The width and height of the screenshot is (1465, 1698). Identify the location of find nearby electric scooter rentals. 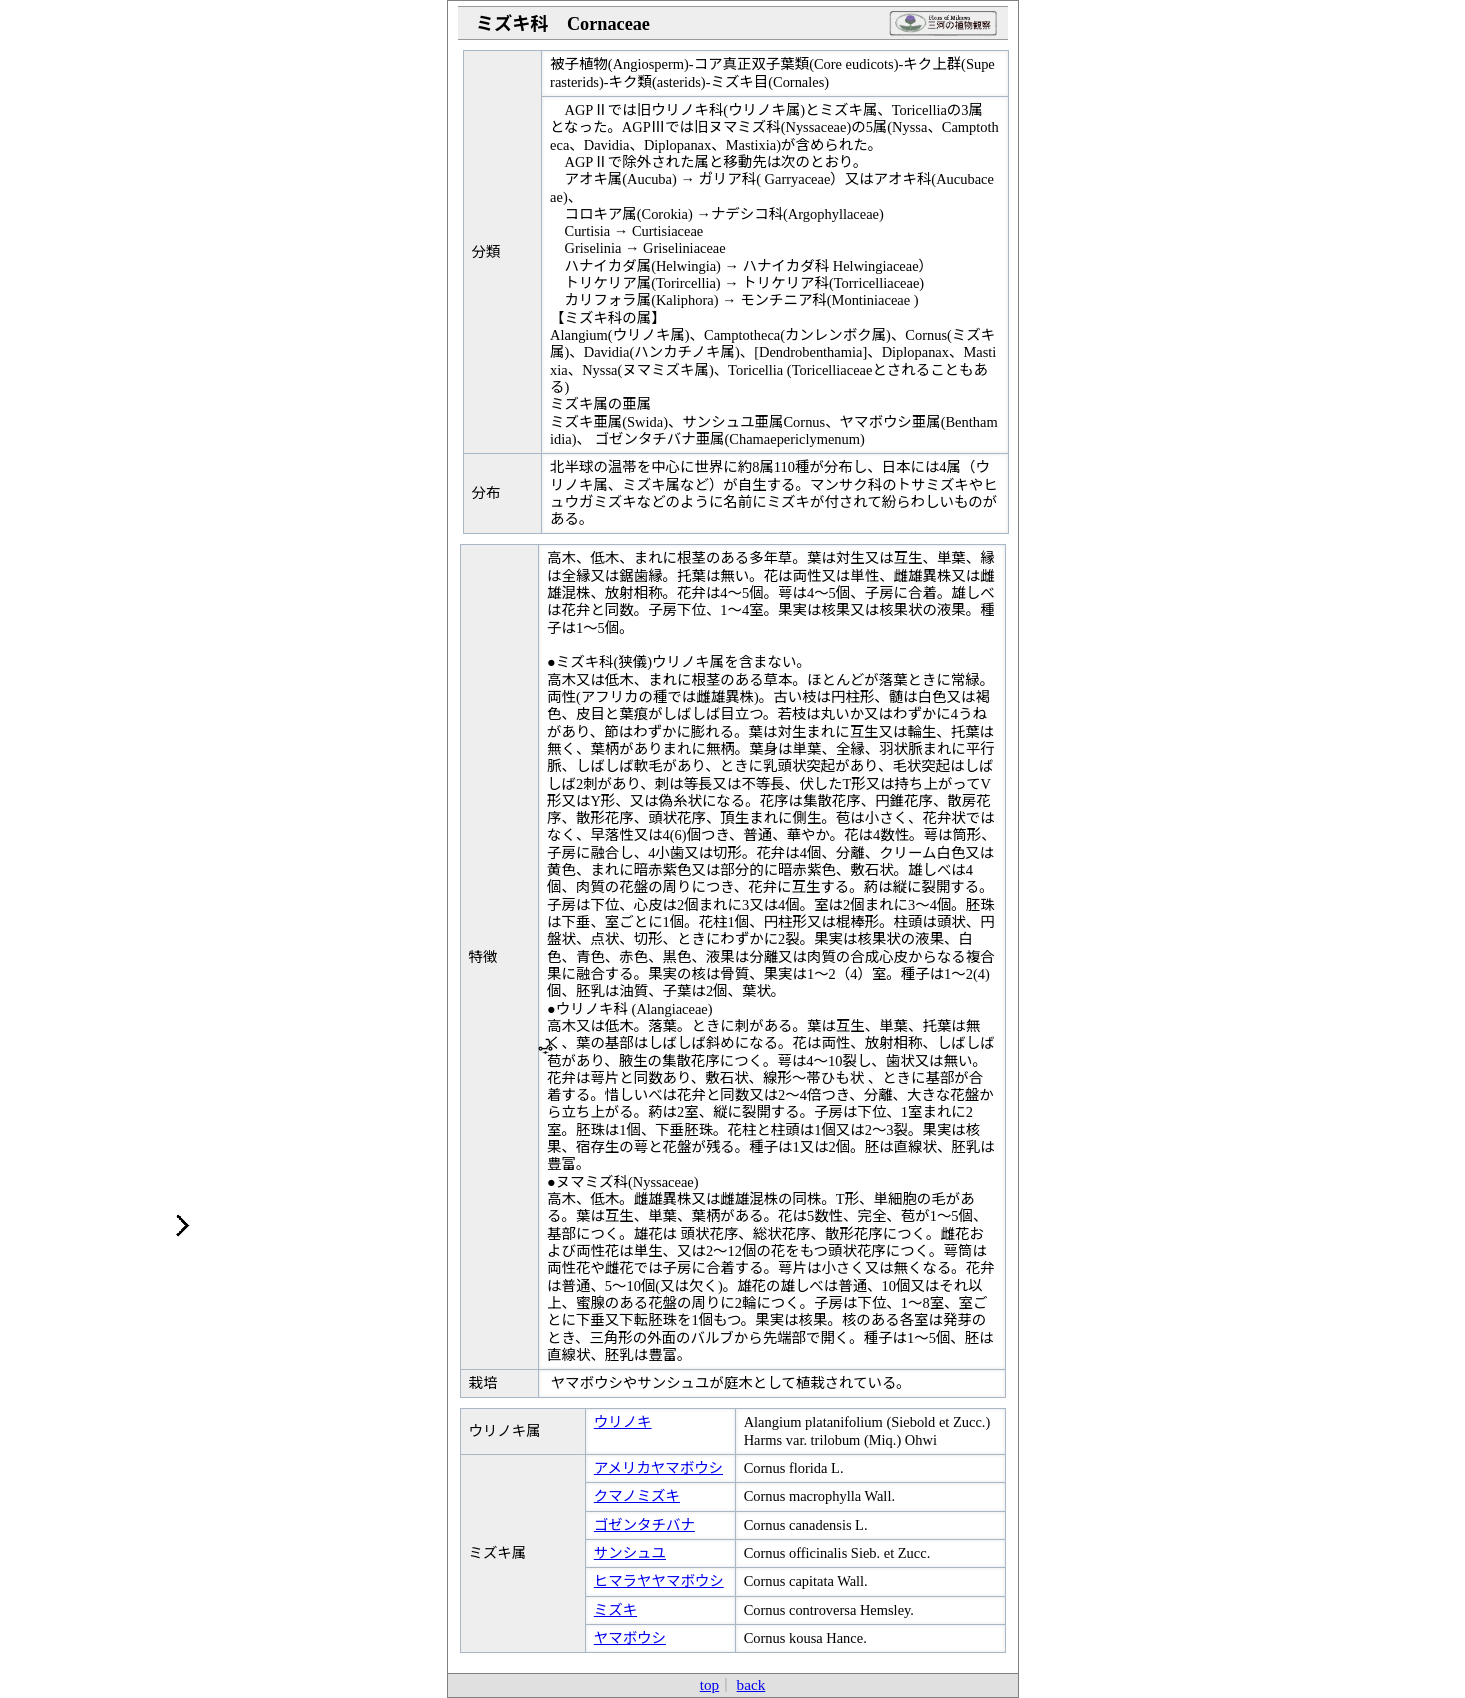
(545, 1046).